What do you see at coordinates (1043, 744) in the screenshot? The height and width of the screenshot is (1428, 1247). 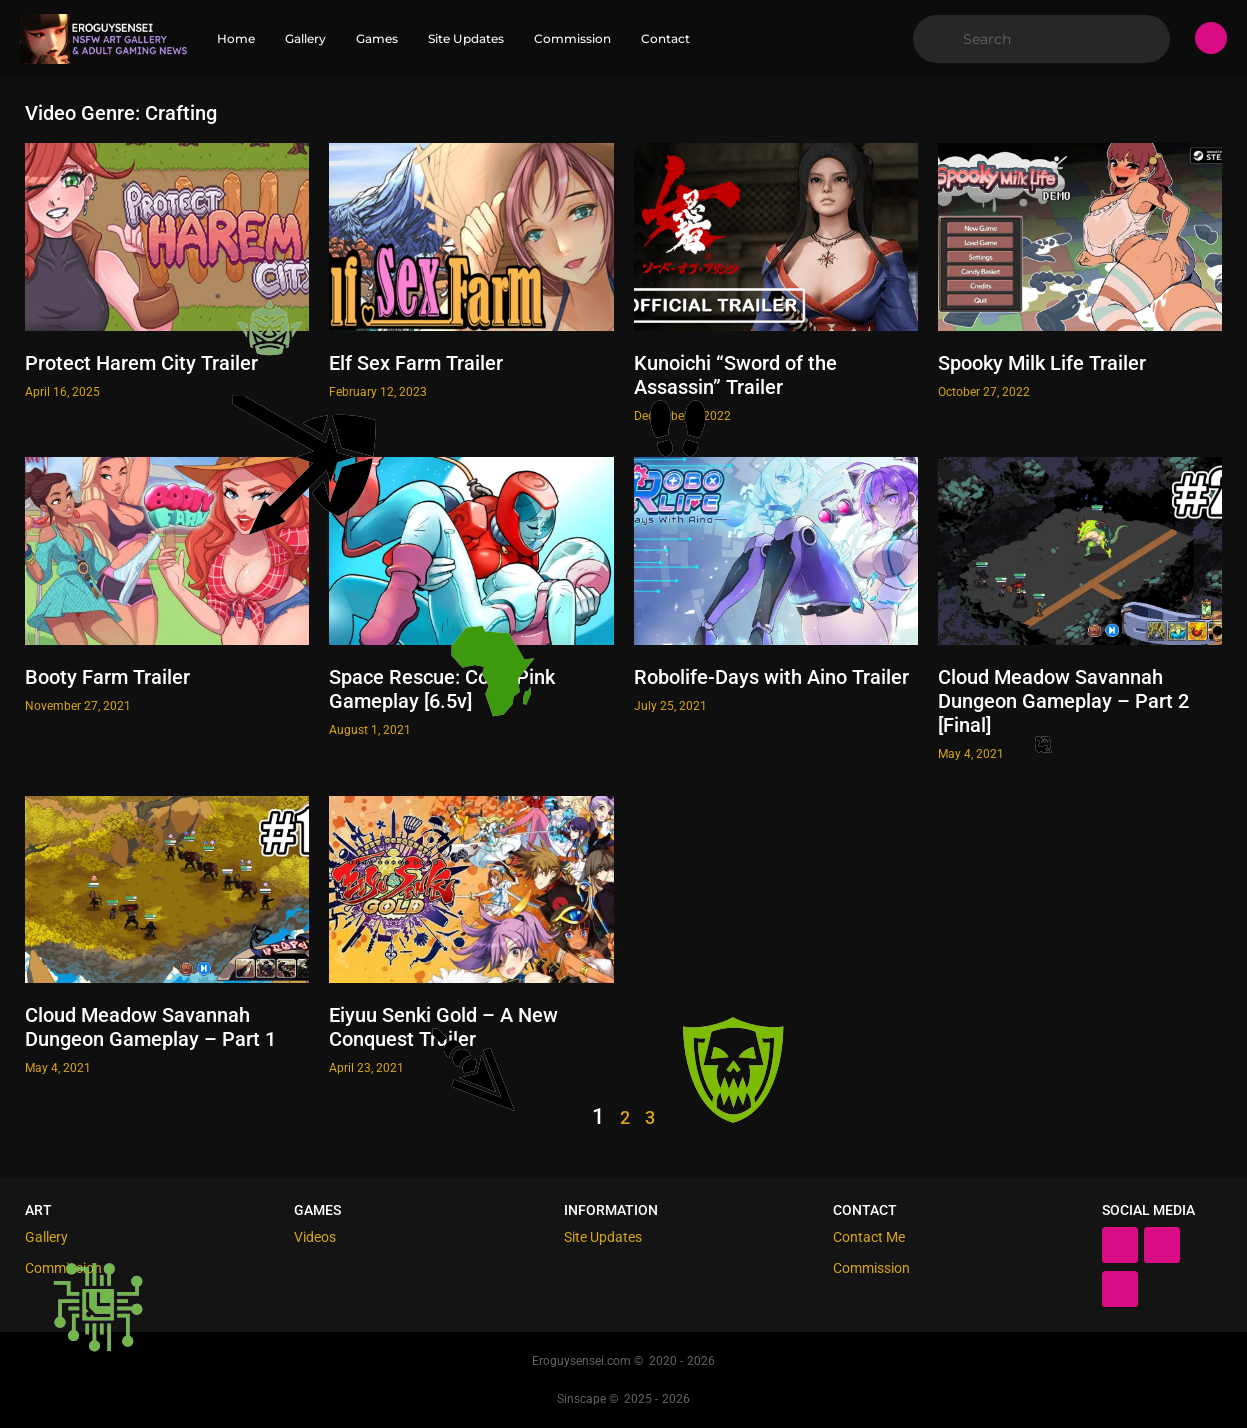 I see `view treasure map or quest location` at bounding box center [1043, 744].